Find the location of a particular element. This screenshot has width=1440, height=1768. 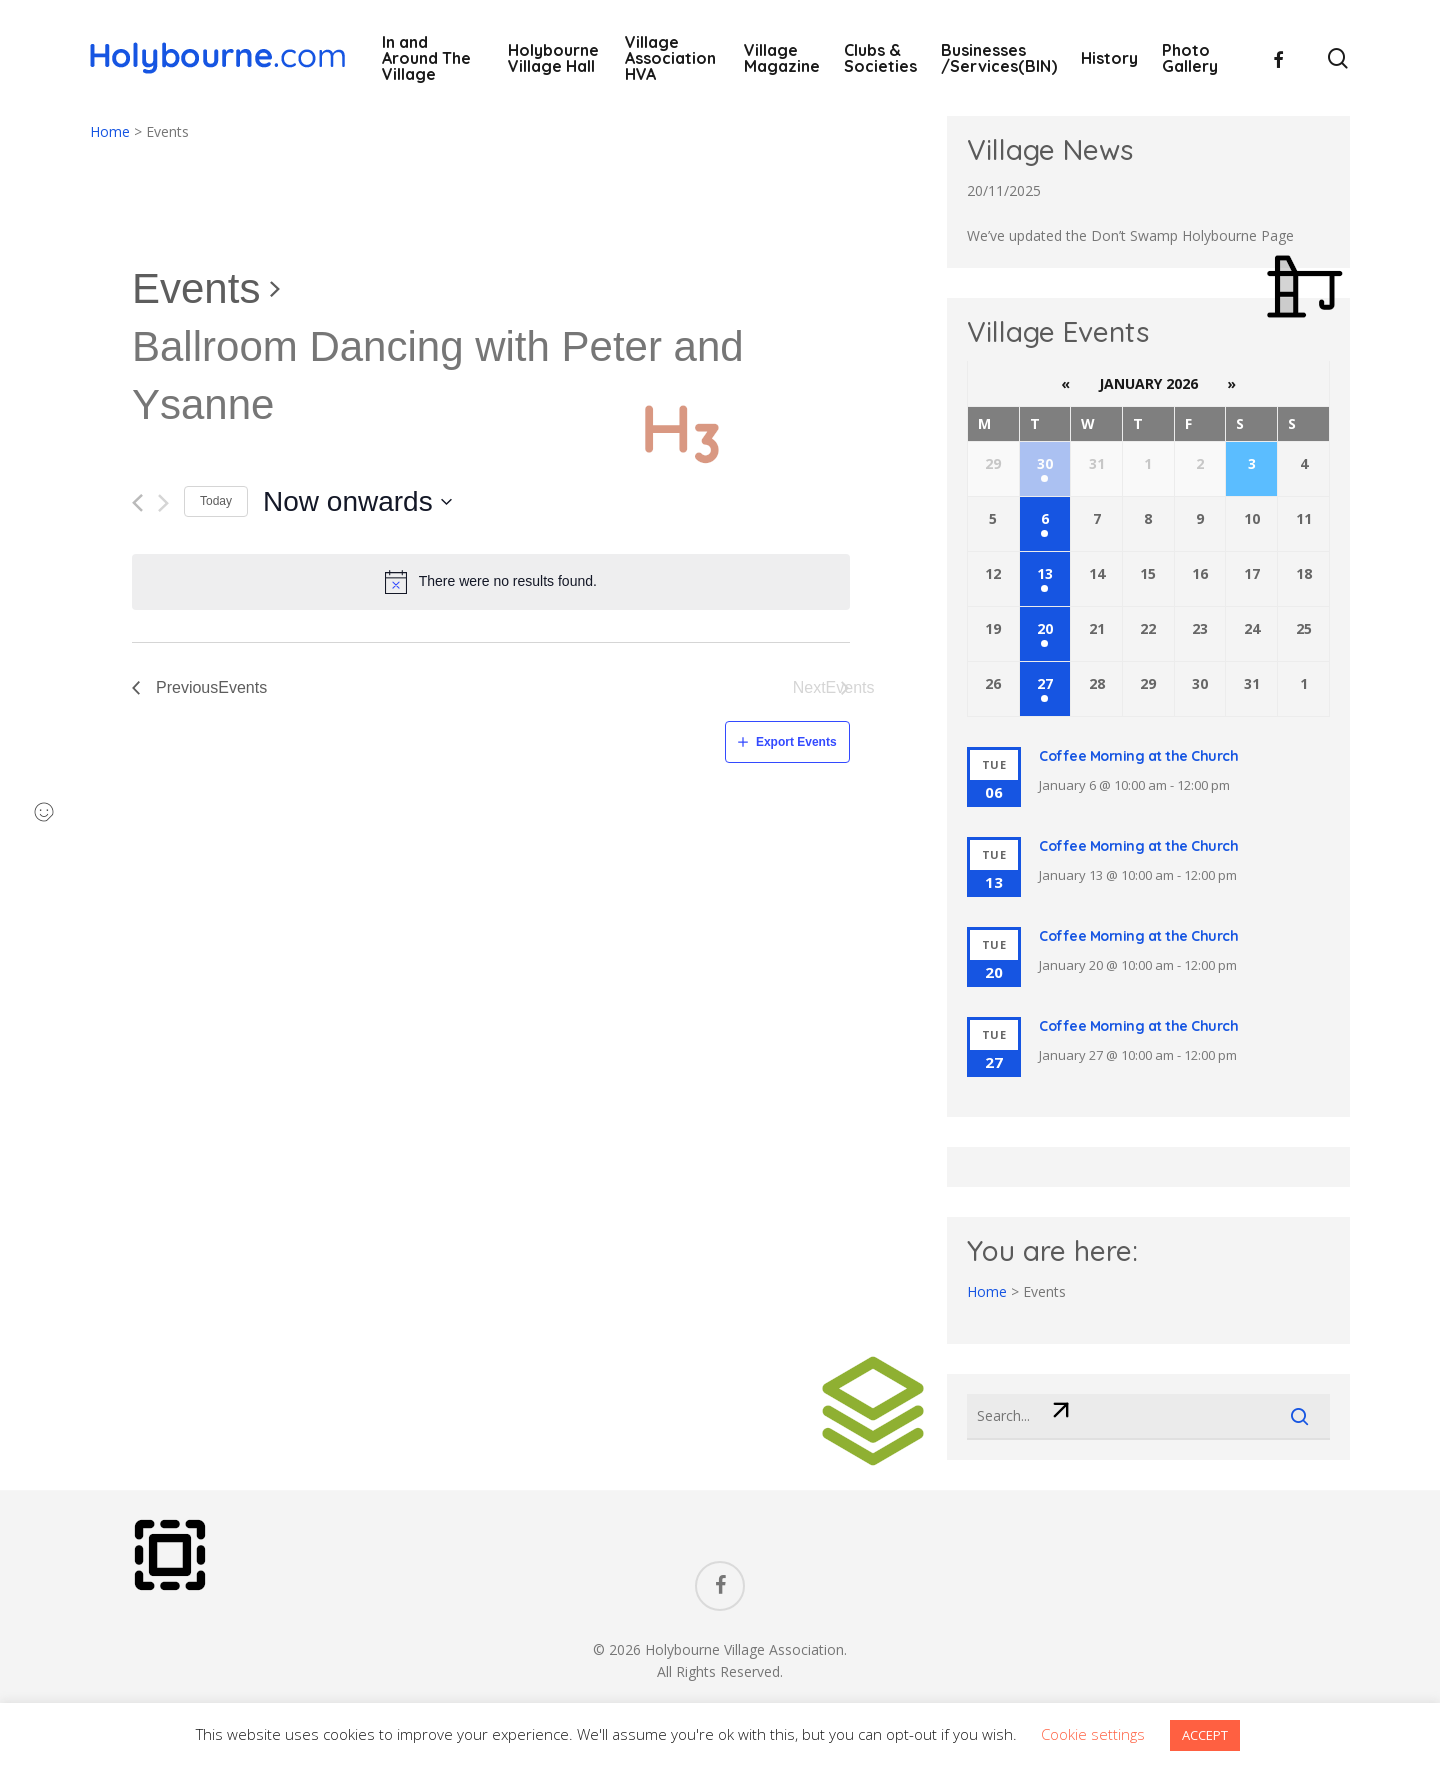

add a sticker to your message is located at coordinates (44, 812).